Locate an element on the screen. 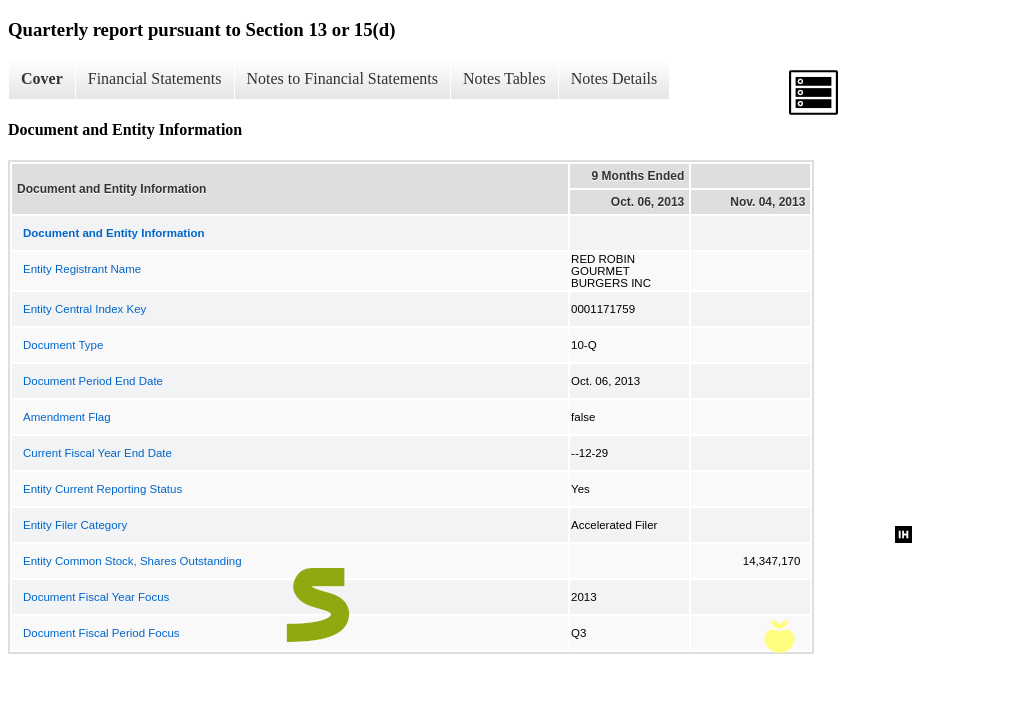 This screenshot has height=720, width=1024. openmediavault network-attached storage application is located at coordinates (813, 92).